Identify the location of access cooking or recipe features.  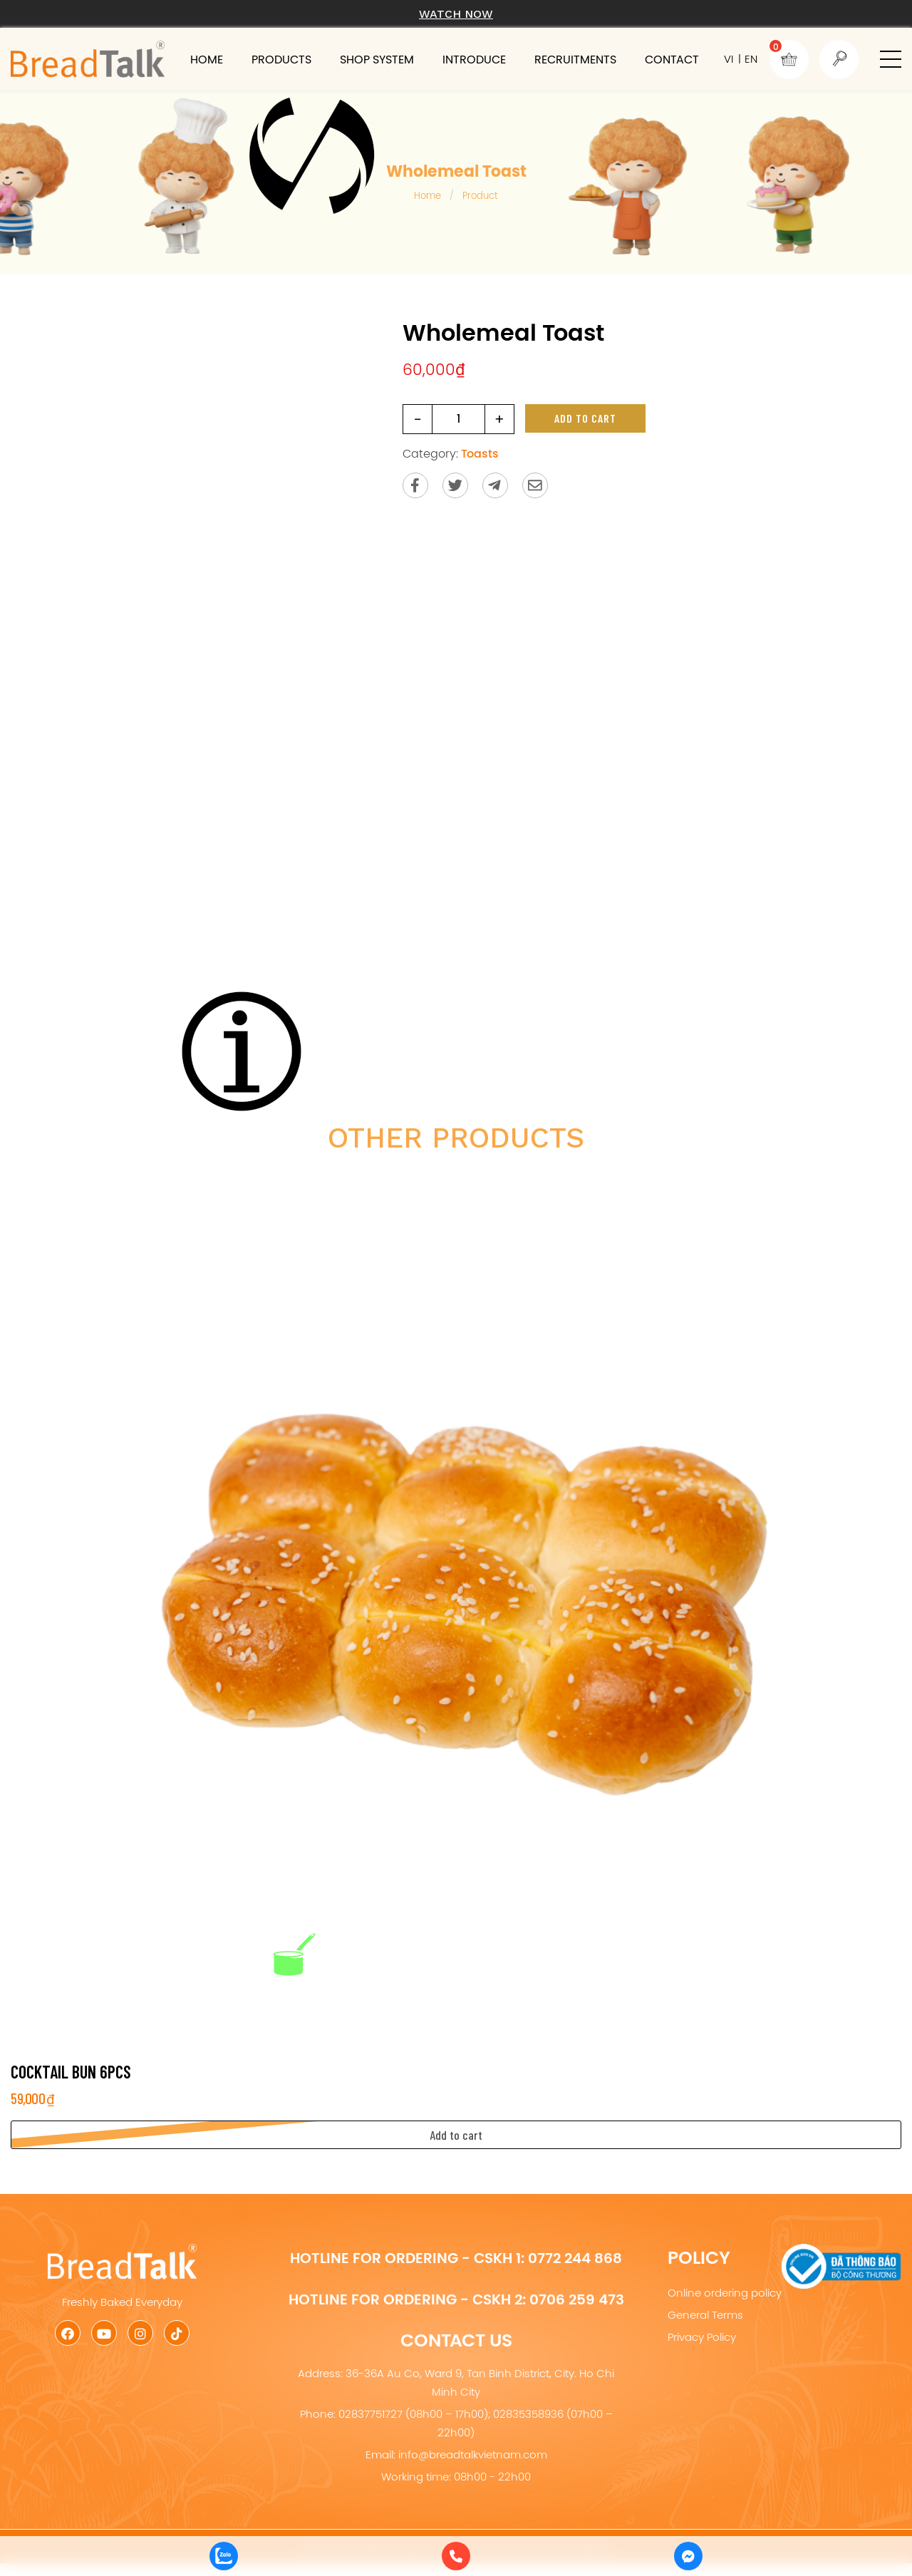
(294, 1954).